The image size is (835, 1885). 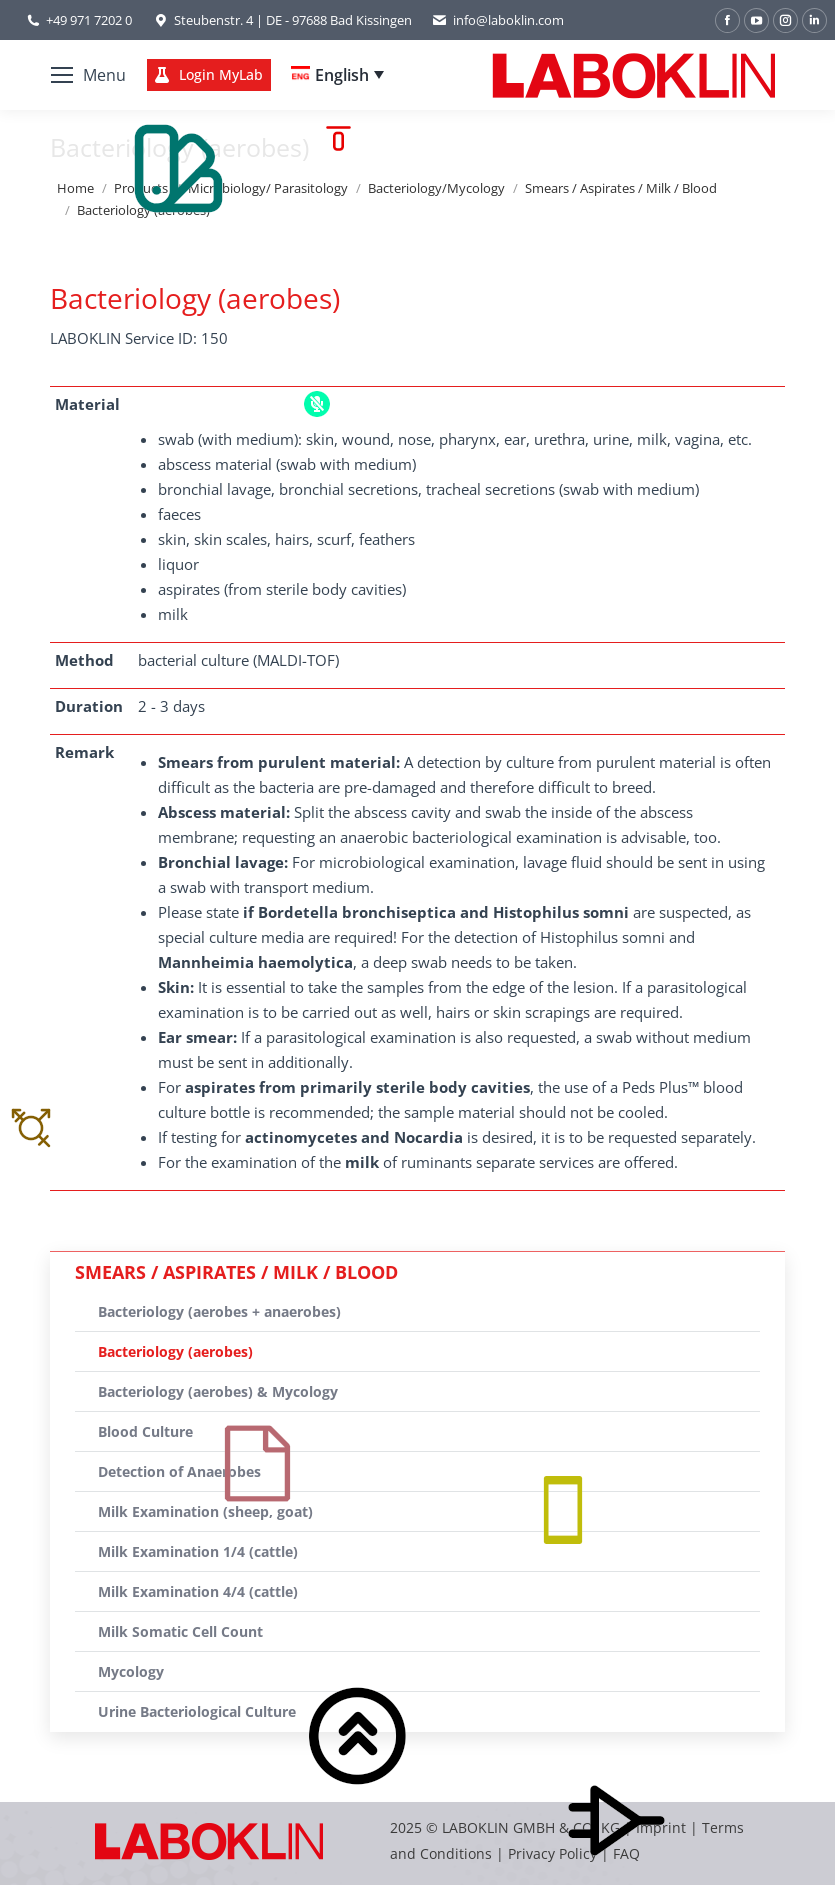 What do you see at coordinates (31, 1128) in the screenshot?
I see `indicates transgender identity option` at bounding box center [31, 1128].